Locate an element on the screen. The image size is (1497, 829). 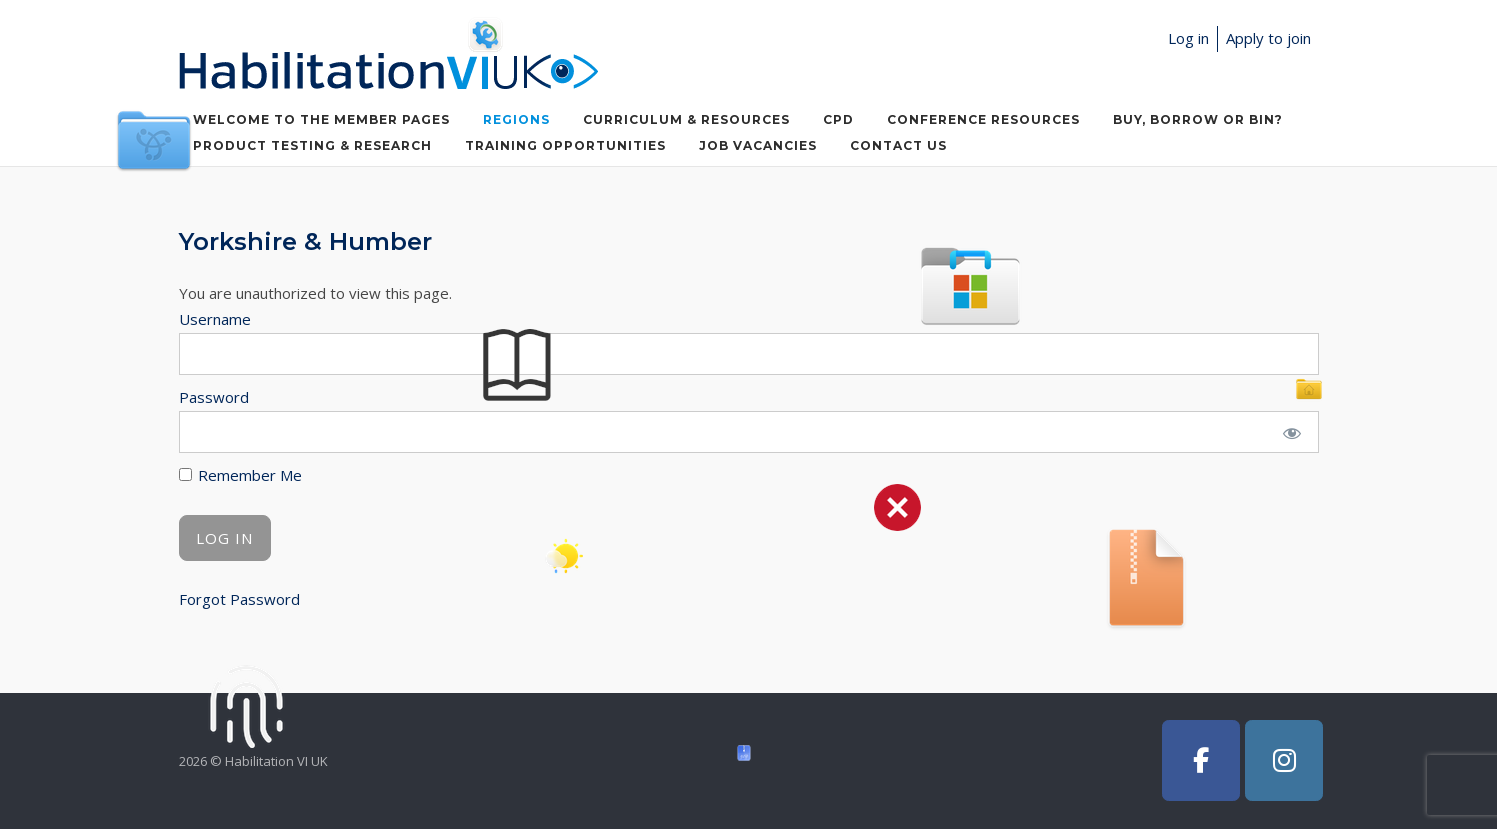
open a compressed archive file is located at coordinates (1146, 579).